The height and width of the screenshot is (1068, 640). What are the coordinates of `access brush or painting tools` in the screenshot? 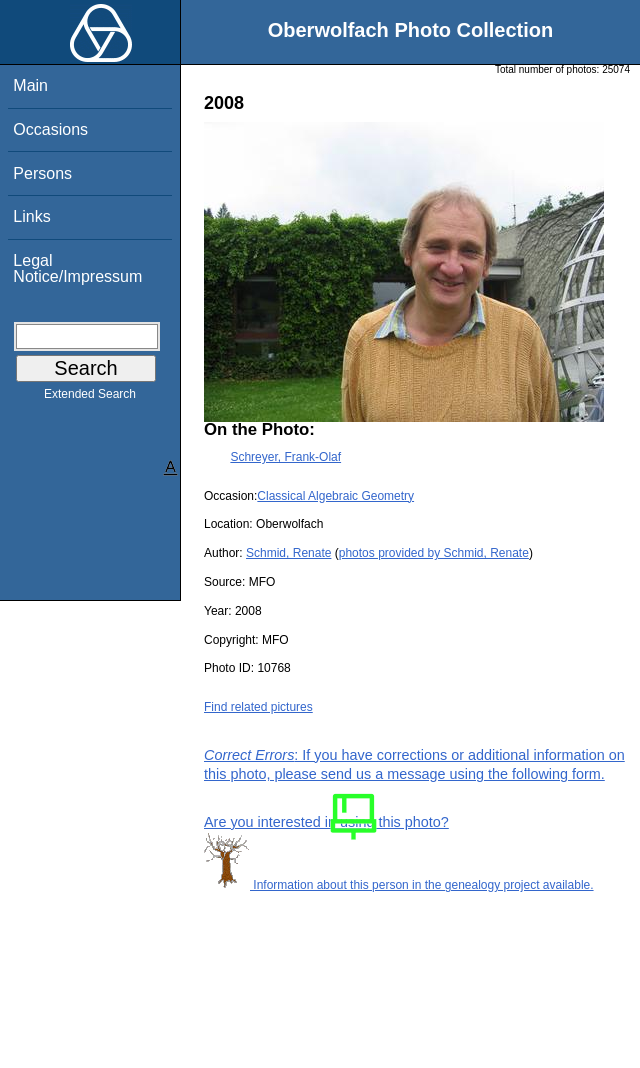 It's located at (353, 814).